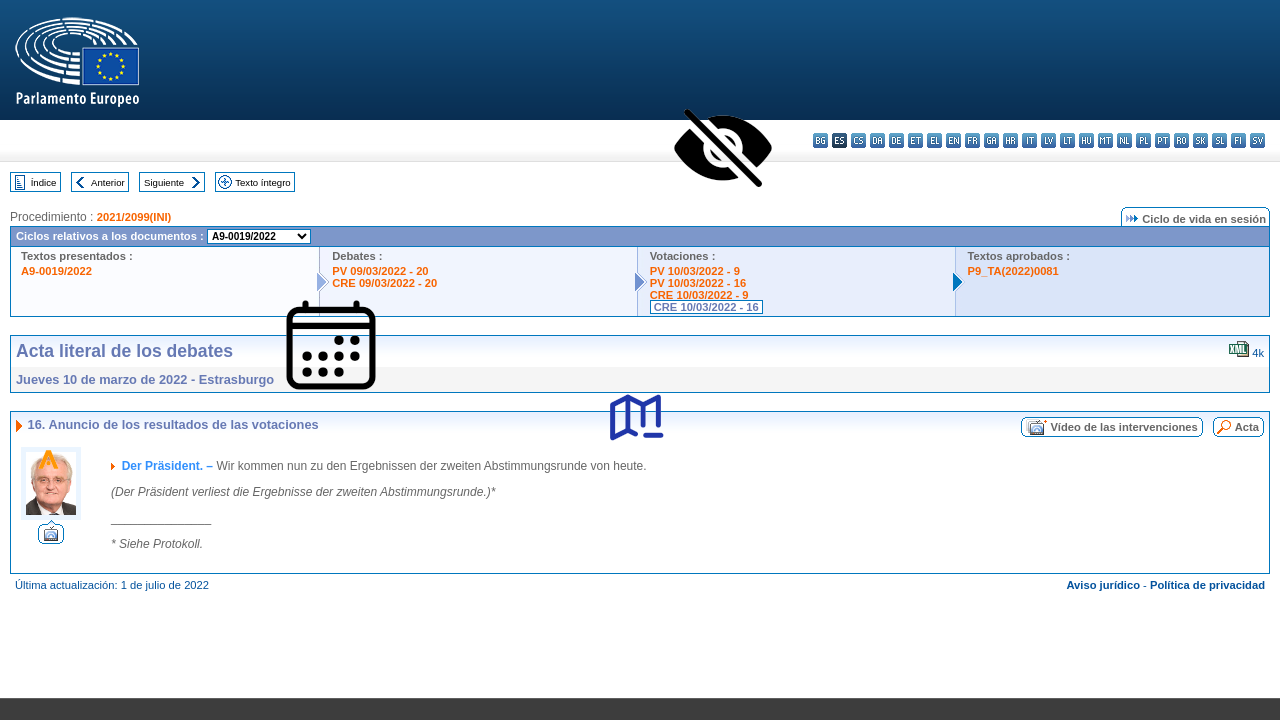 Image resolution: width=1280 pixels, height=720 pixels. What do you see at coordinates (635, 417) in the screenshot?
I see `remove a location from the map` at bounding box center [635, 417].